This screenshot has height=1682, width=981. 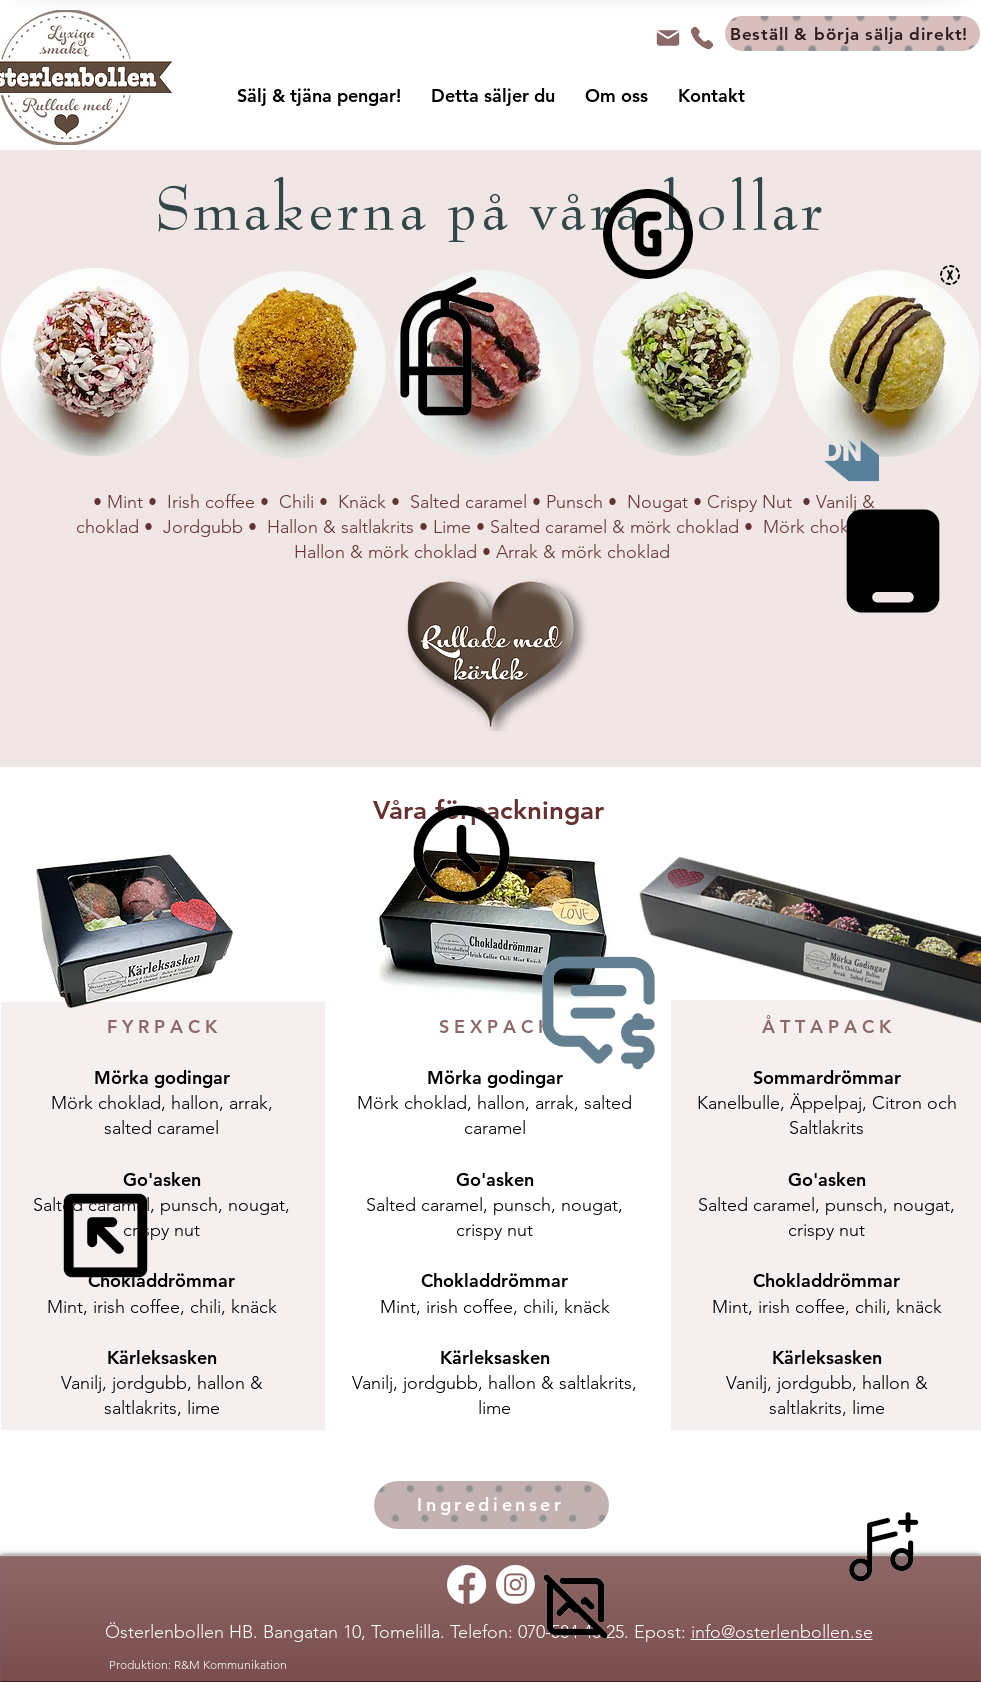 What do you see at coordinates (950, 275) in the screenshot?
I see `cancel or remove a pending action` at bounding box center [950, 275].